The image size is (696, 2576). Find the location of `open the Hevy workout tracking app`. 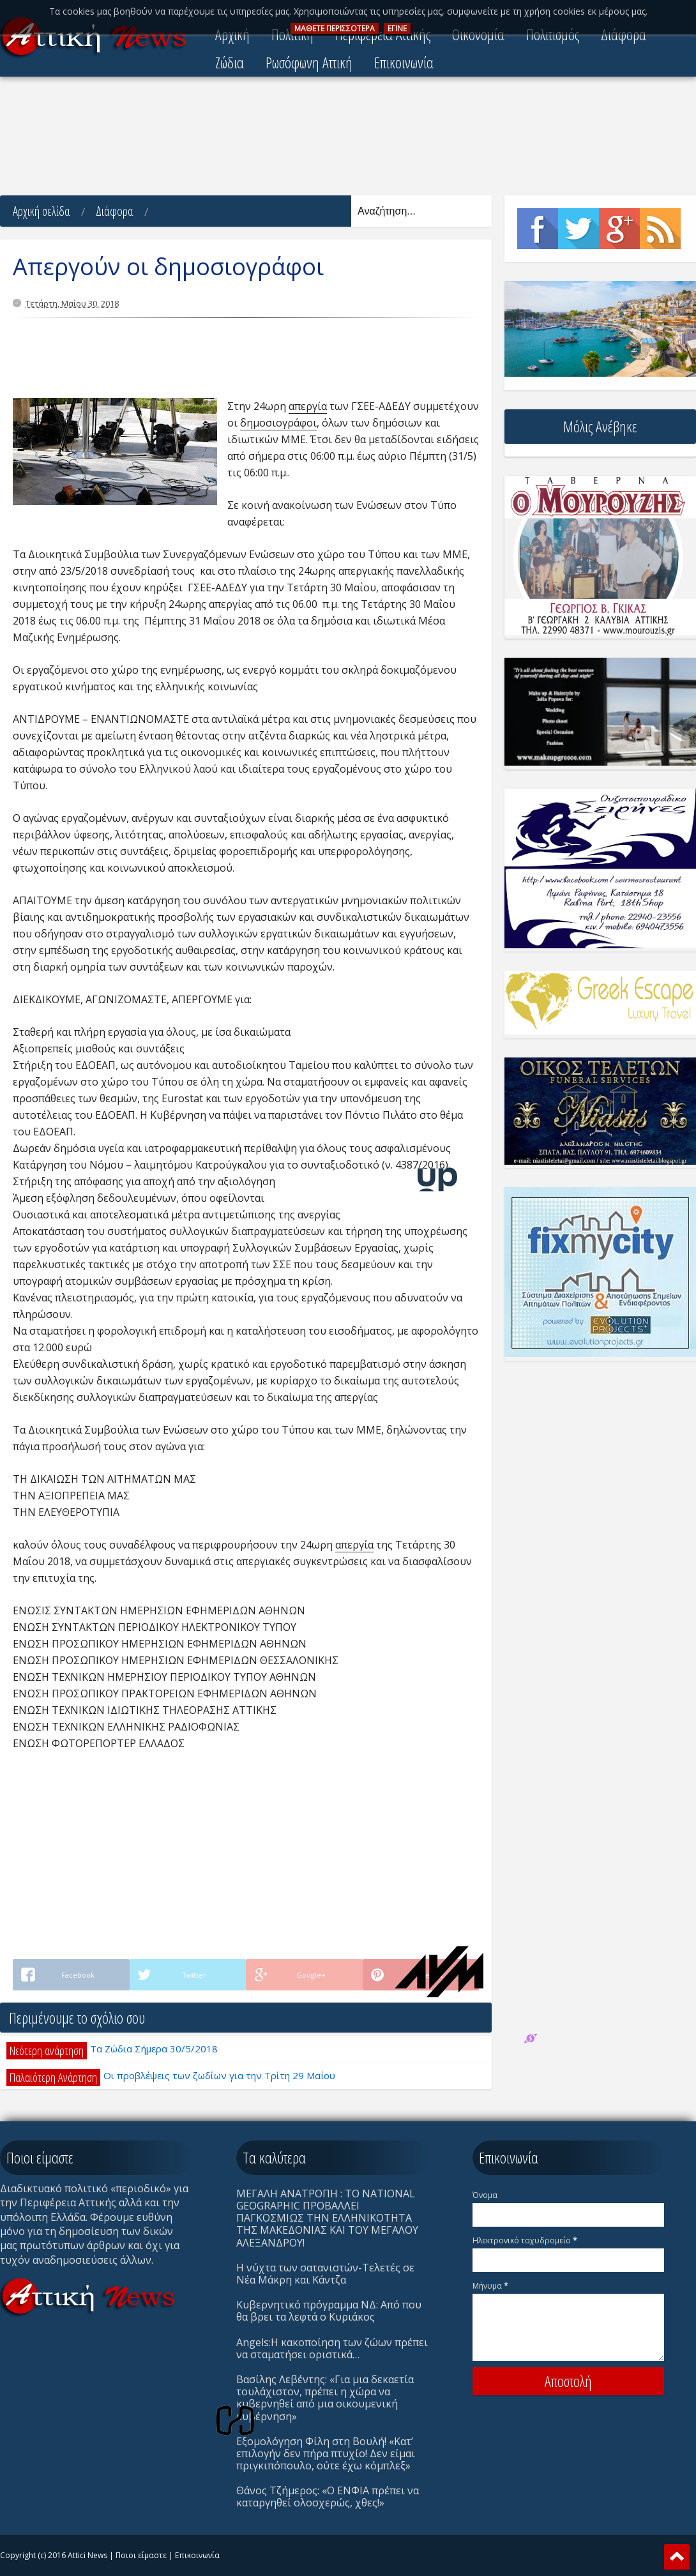

open the Hevy workout tracking app is located at coordinates (235, 2420).